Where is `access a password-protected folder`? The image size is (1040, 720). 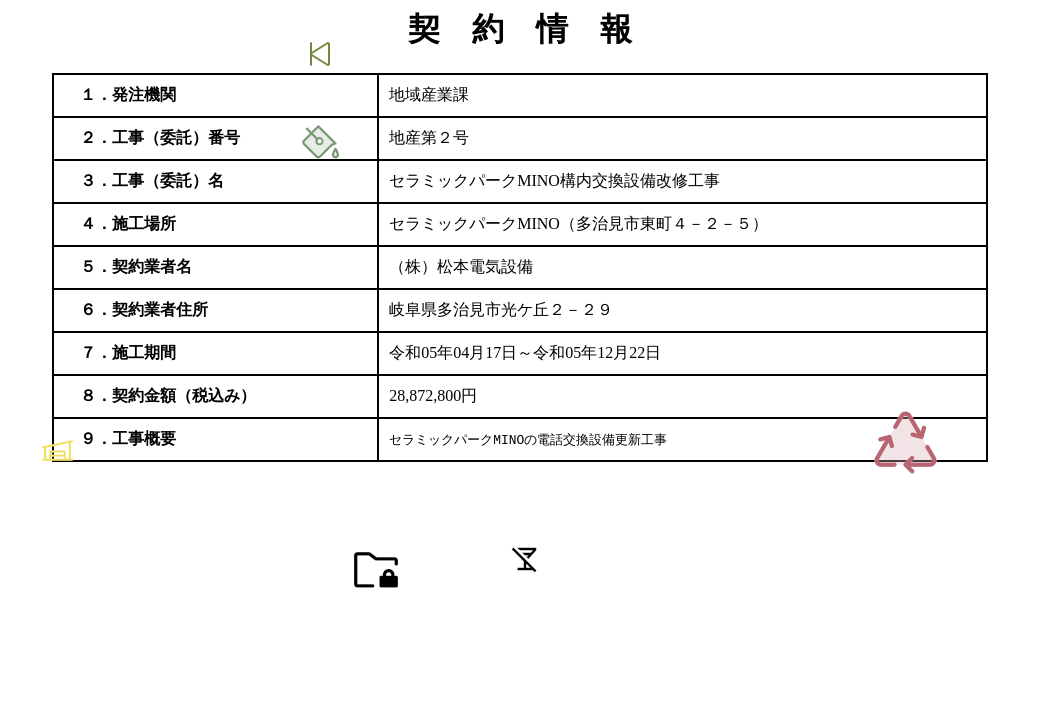 access a password-protected folder is located at coordinates (376, 569).